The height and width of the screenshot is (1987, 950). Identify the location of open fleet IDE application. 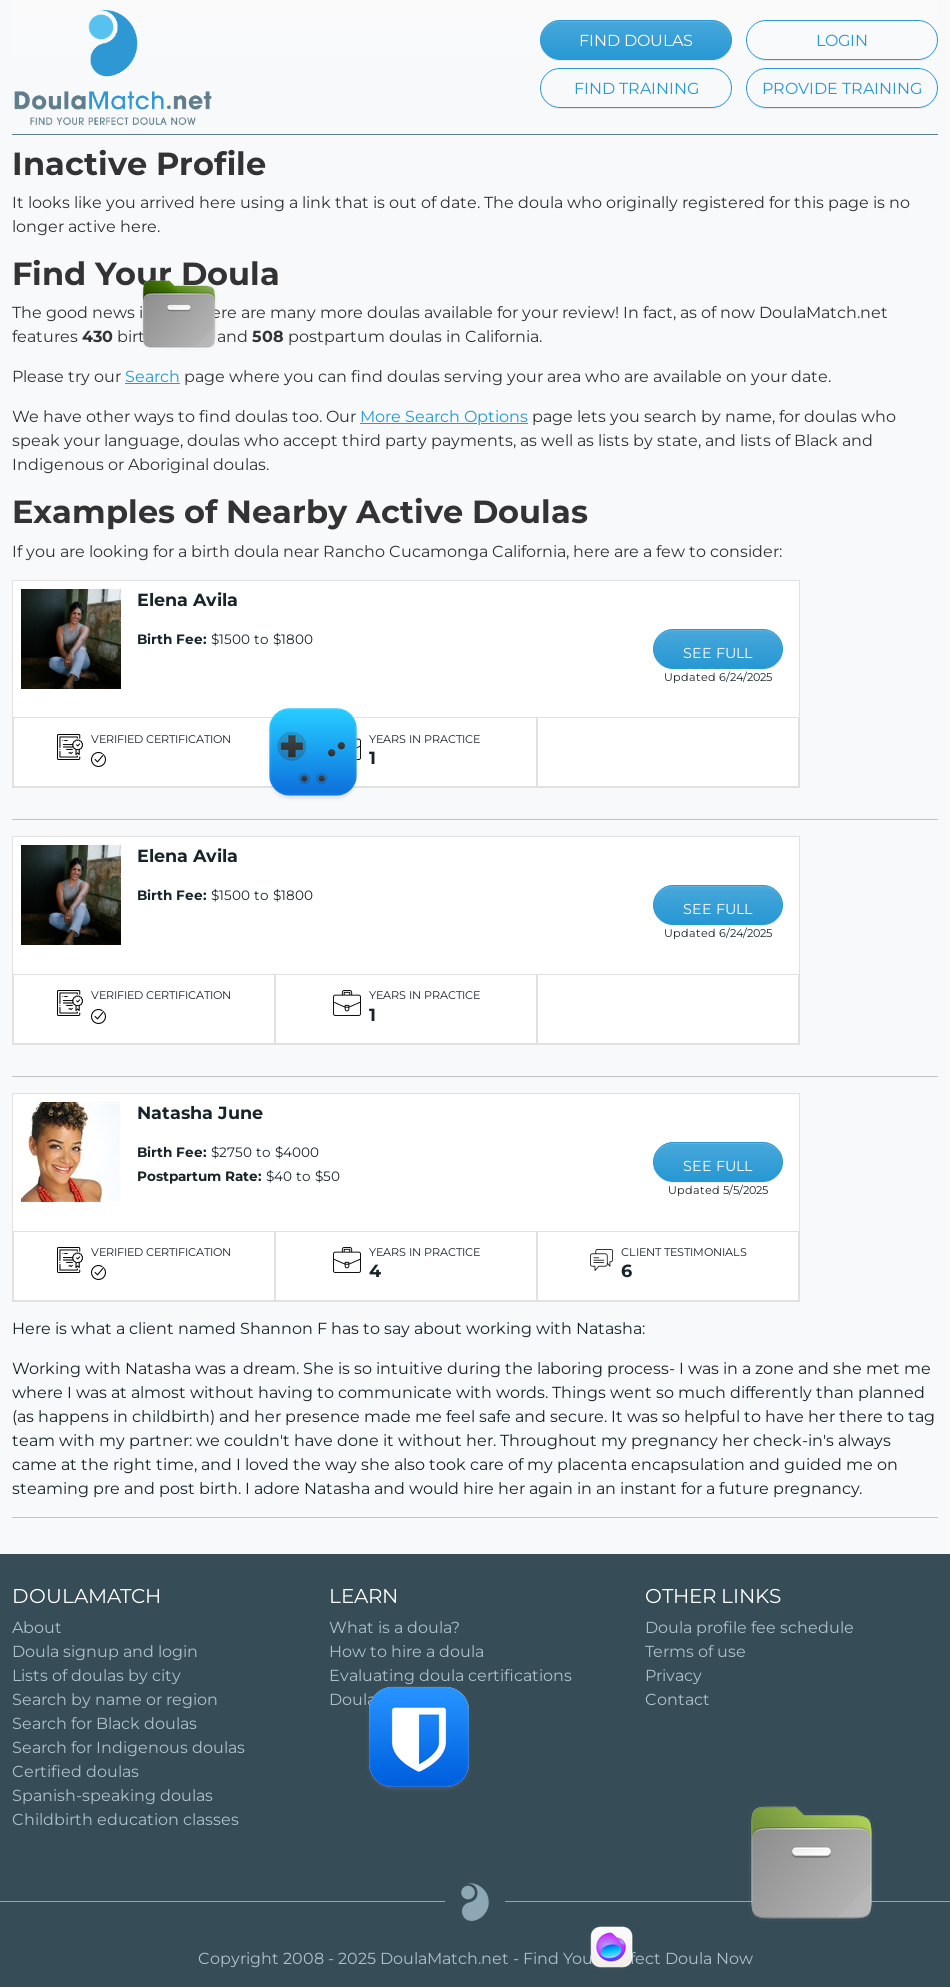
(611, 1947).